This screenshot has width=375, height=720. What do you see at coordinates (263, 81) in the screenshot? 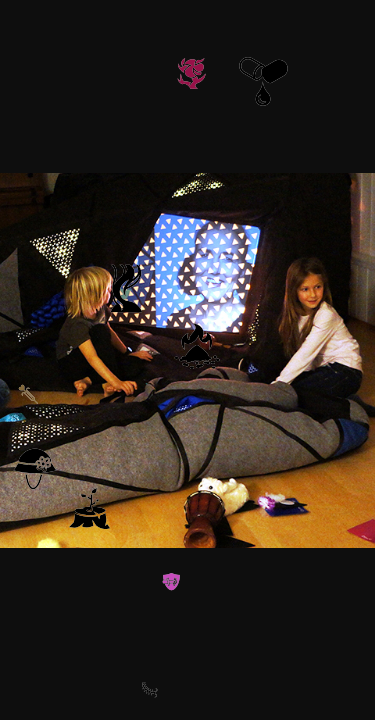
I see `indicates medication dosage or liquid medicine` at bounding box center [263, 81].